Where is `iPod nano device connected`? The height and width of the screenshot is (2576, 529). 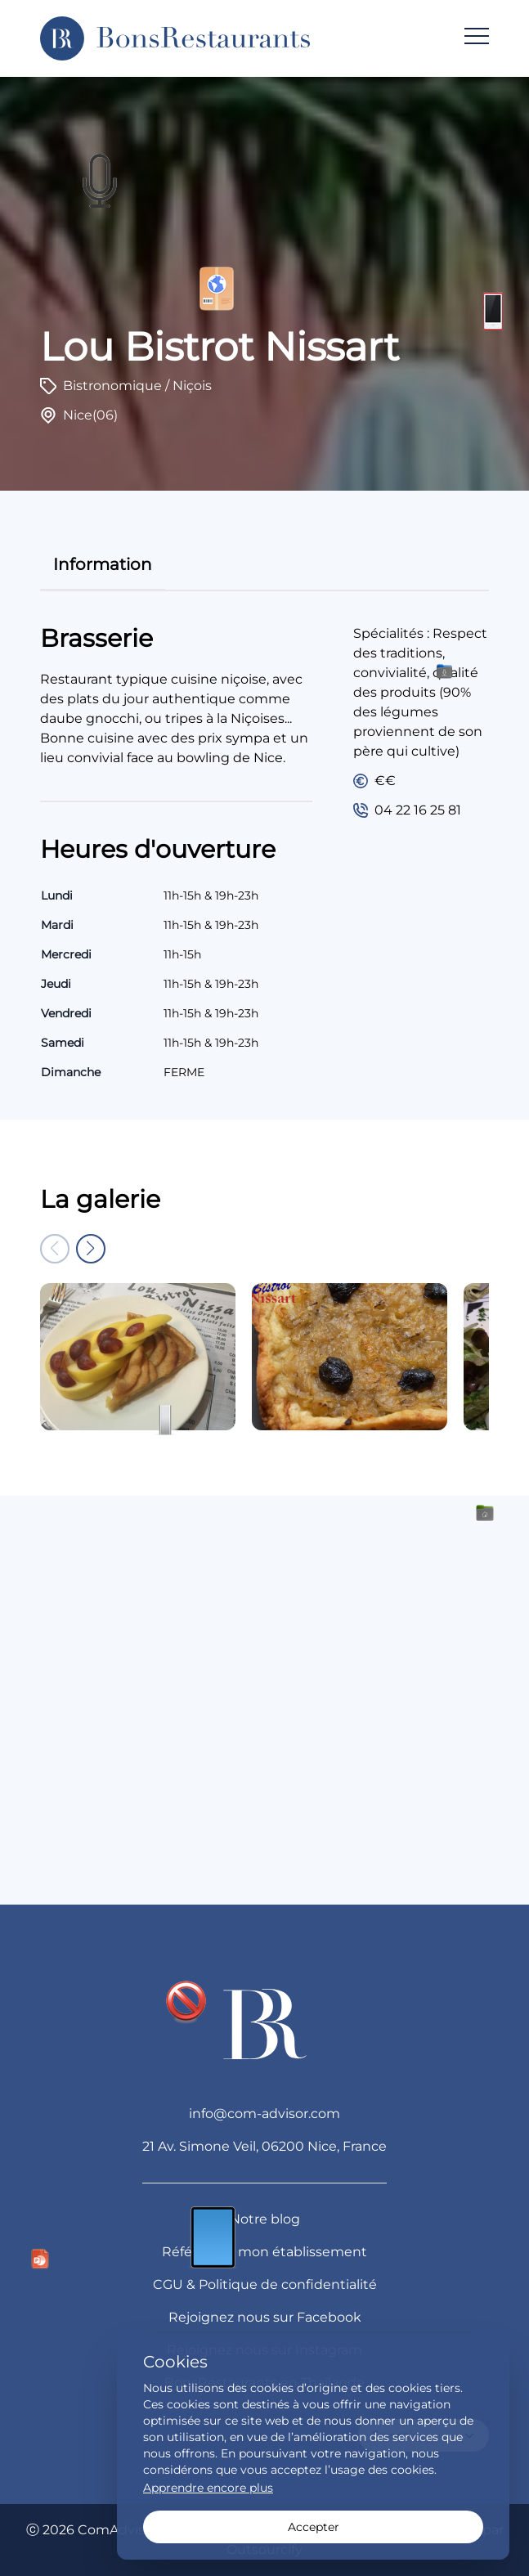
iPod nano device connected is located at coordinates (165, 1420).